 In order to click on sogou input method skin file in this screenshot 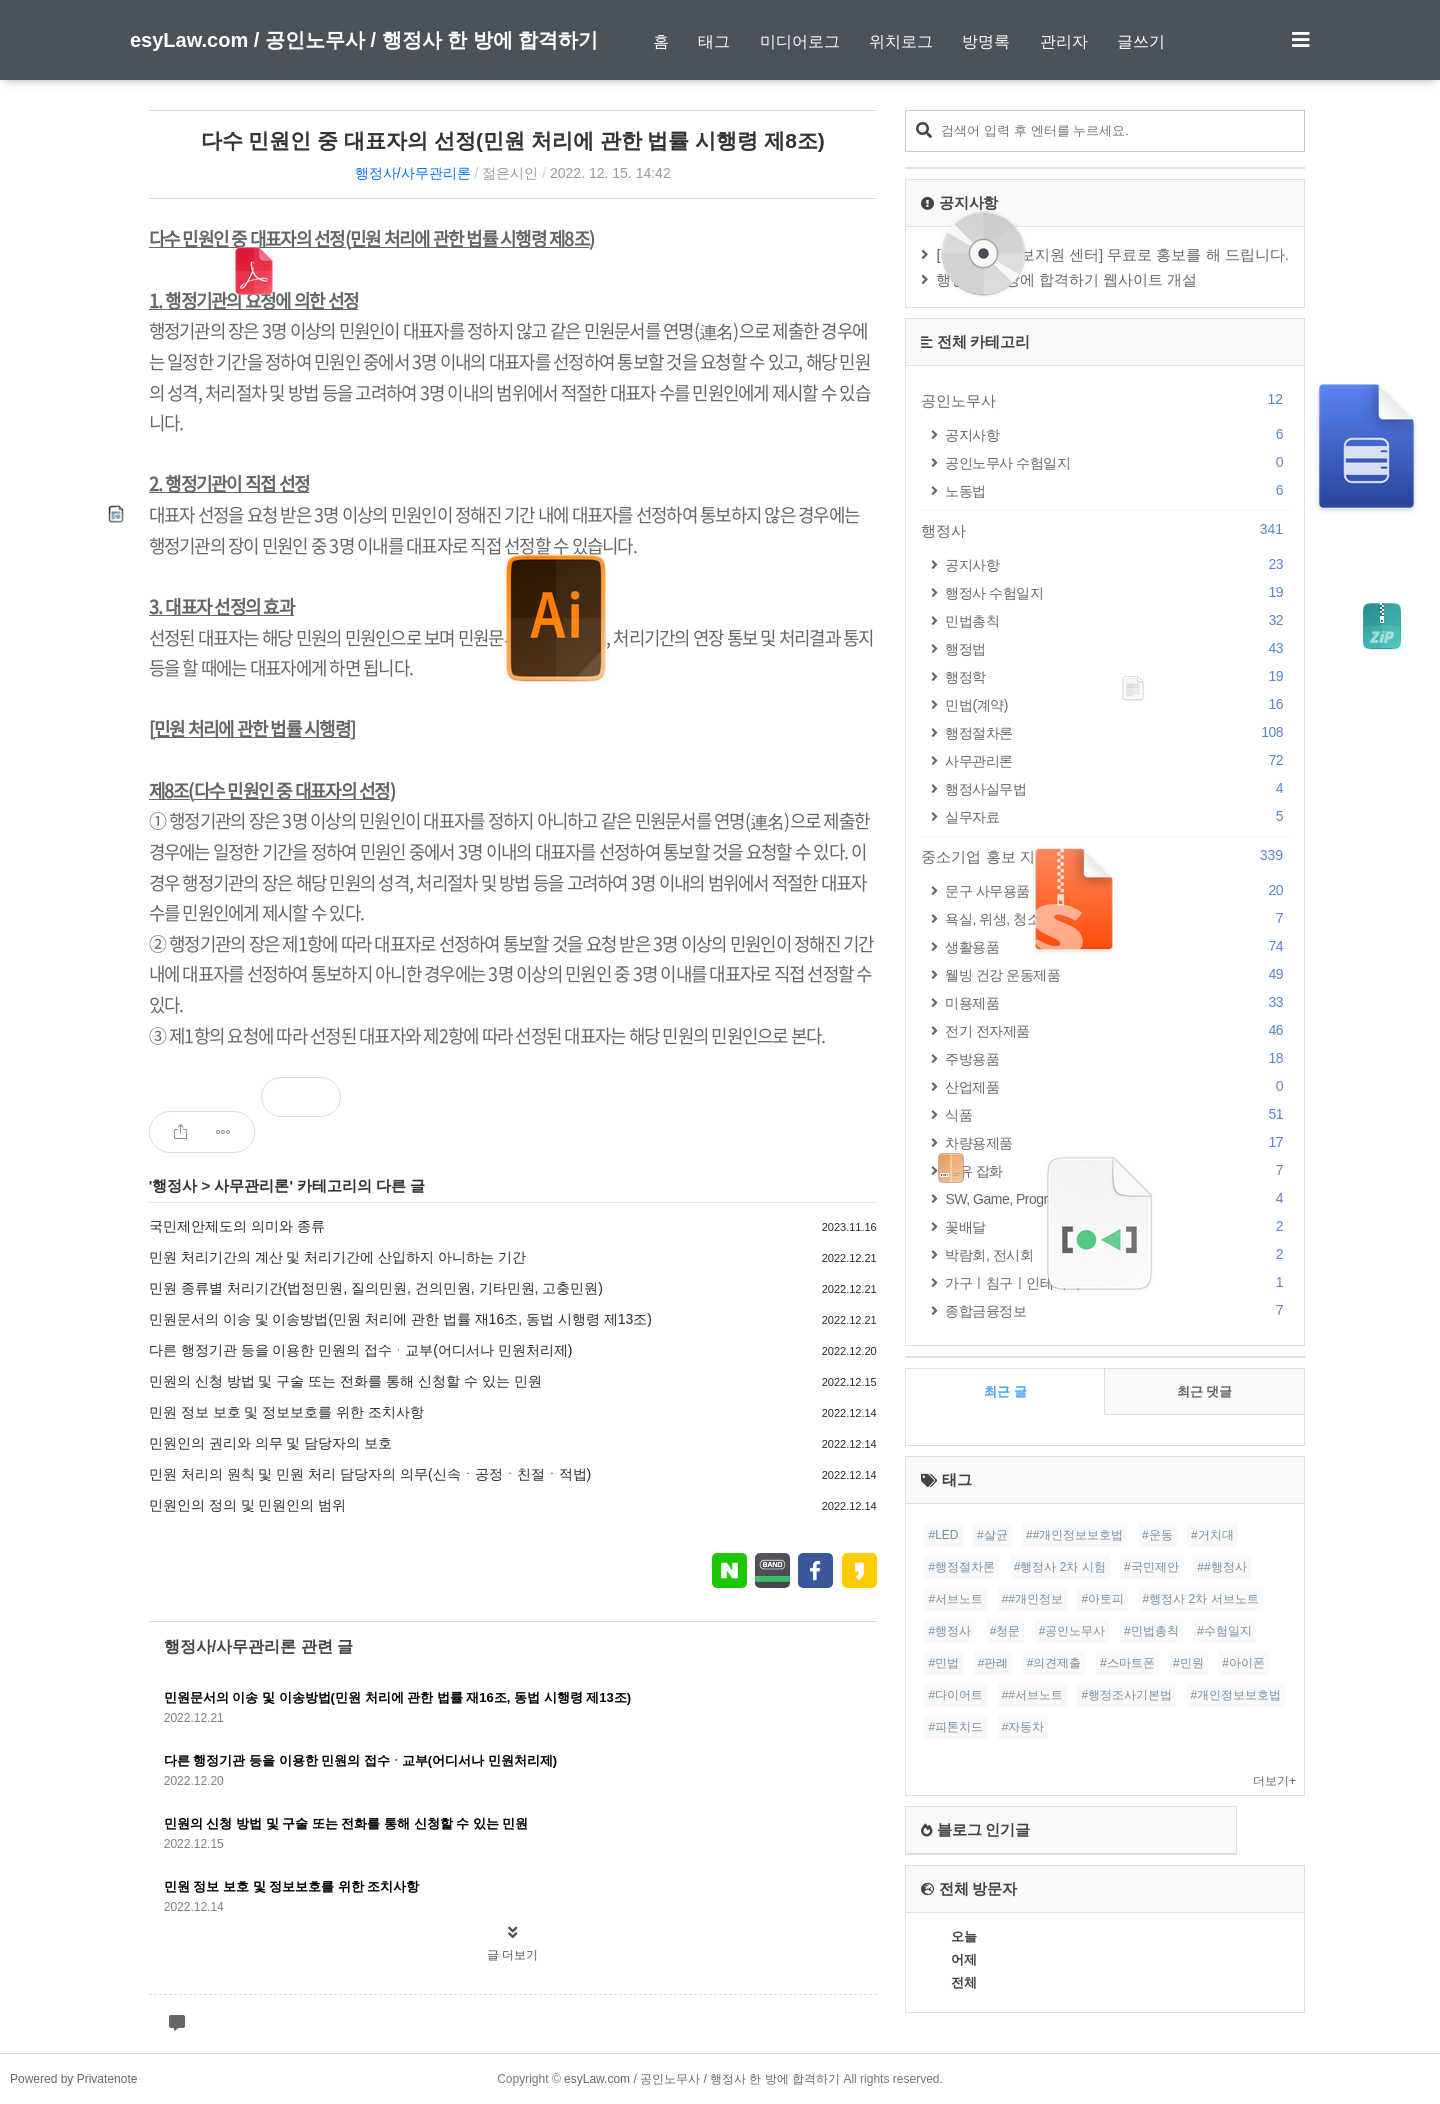, I will do `click(1074, 901)`.